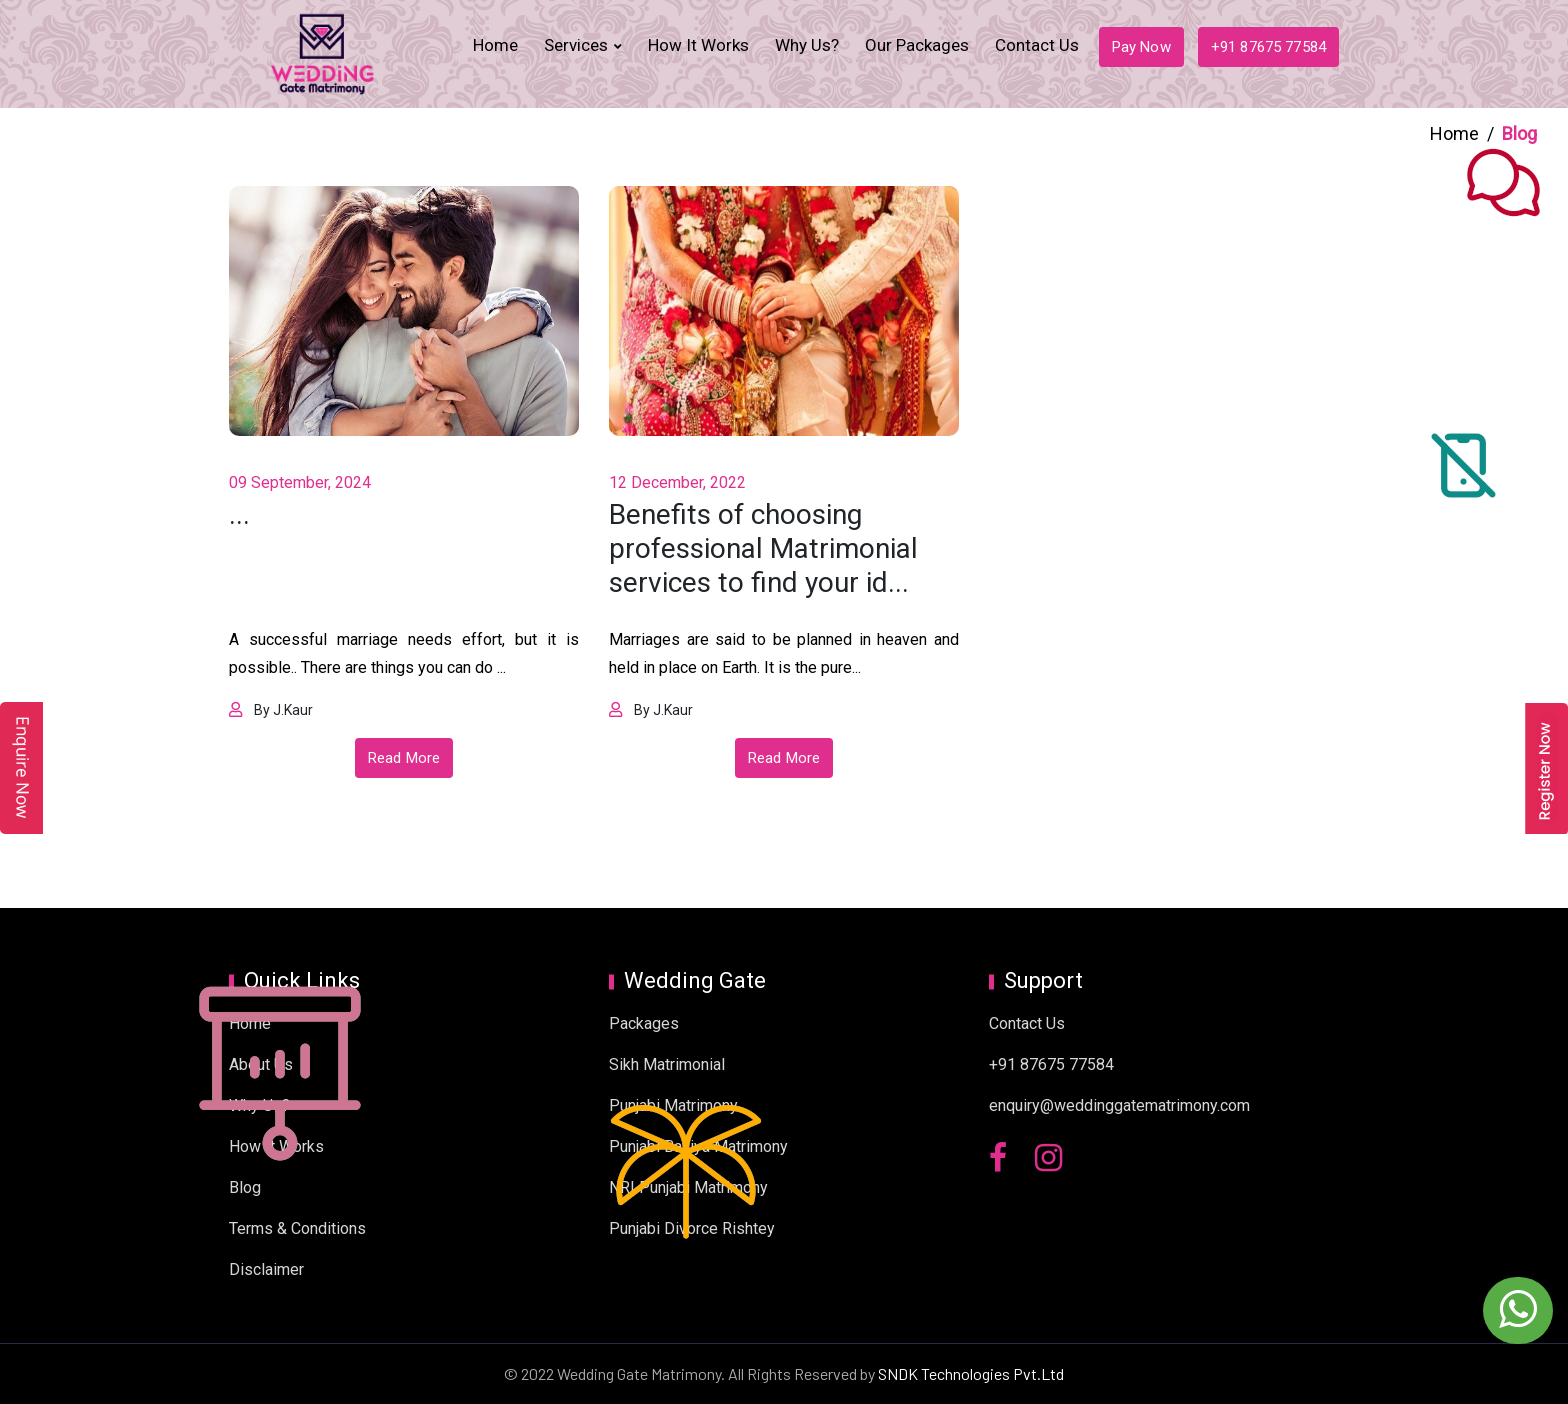 Image resolution: width=1568 pixels, height=1404 pixels. What do you see at coordinates (1138, 1281) in the screenshot?
I see `adjust line thickness or stroke weight` at bounding box center [1138, 1281].